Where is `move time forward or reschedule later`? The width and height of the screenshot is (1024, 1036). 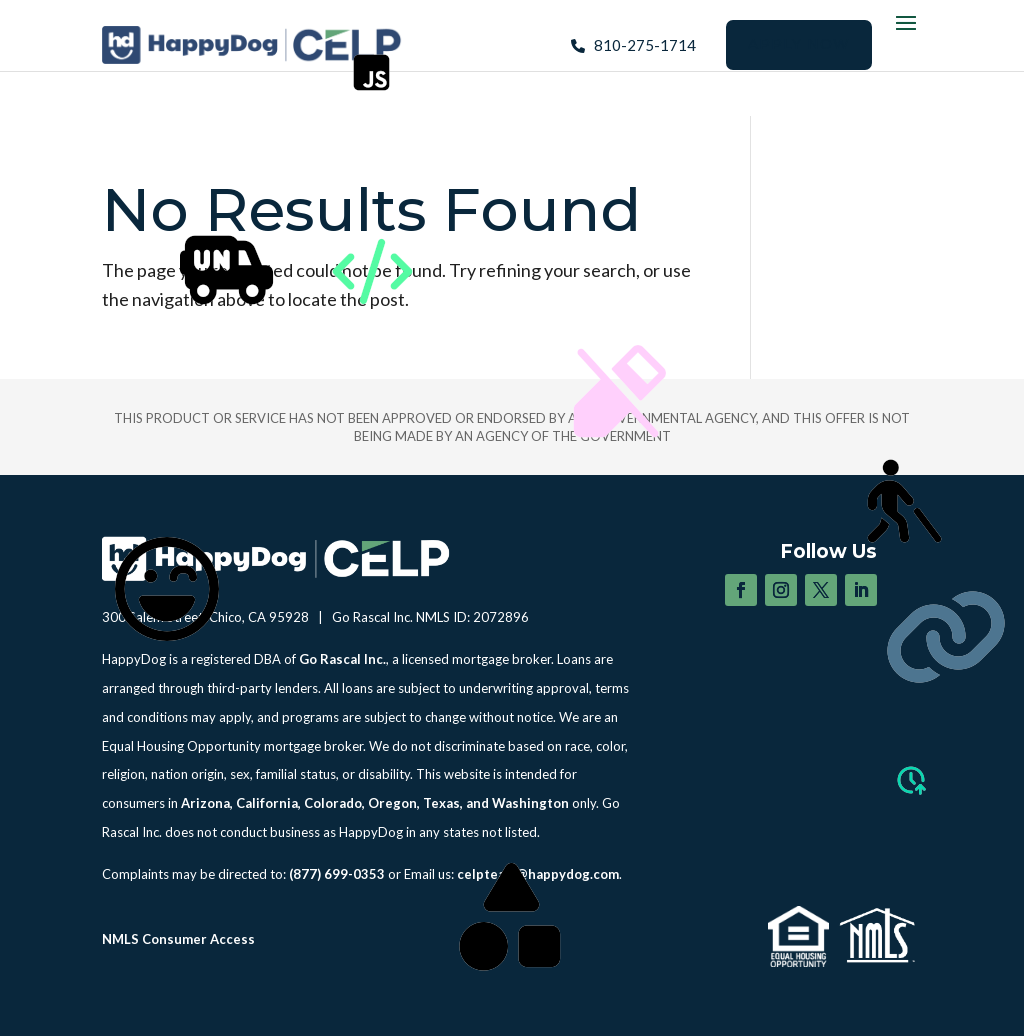 move time forward or reschedule later is located at coordinates (911, 780).